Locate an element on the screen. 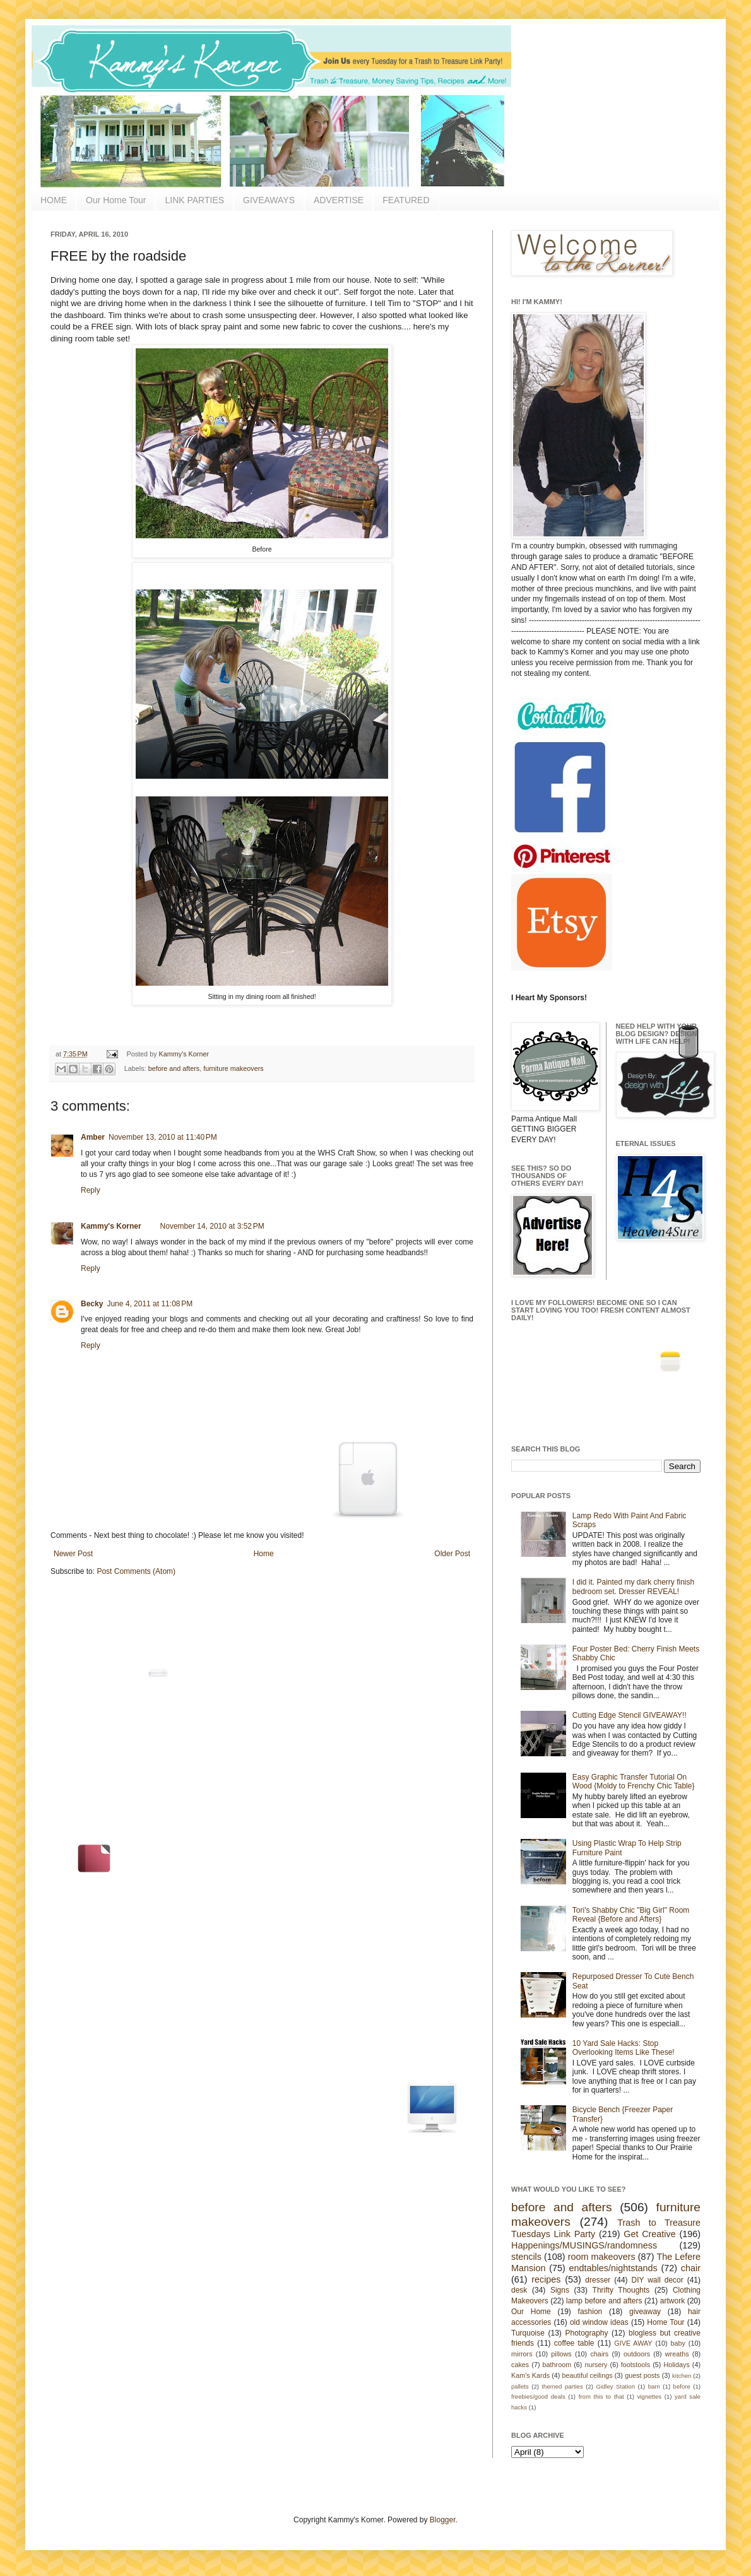  access airport extreme router settings is located at coordinates (158, 1670).